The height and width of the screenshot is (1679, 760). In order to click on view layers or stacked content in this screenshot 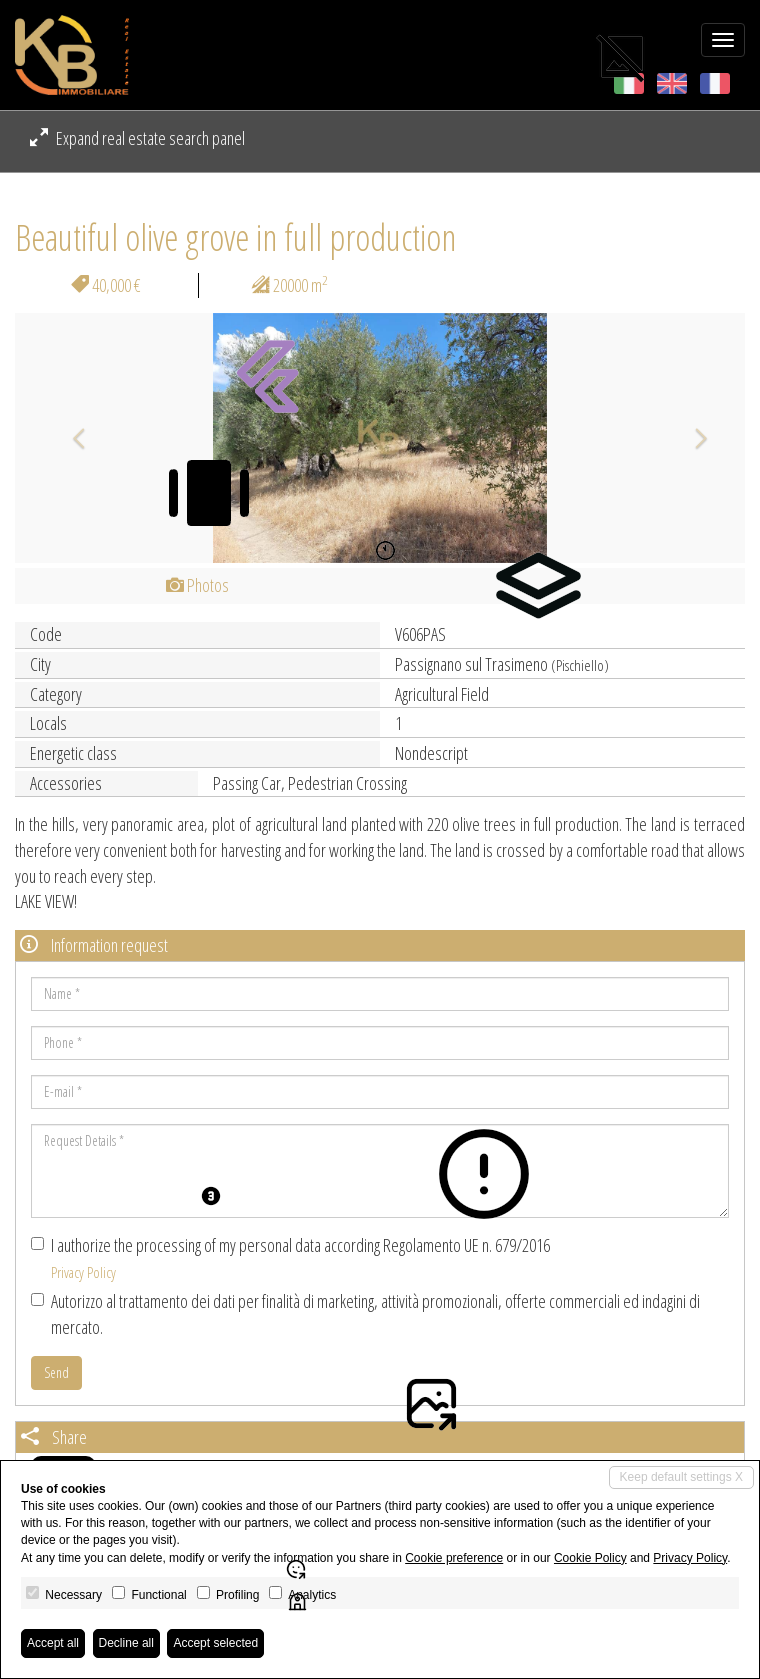, I will do `click(538, 585)`.